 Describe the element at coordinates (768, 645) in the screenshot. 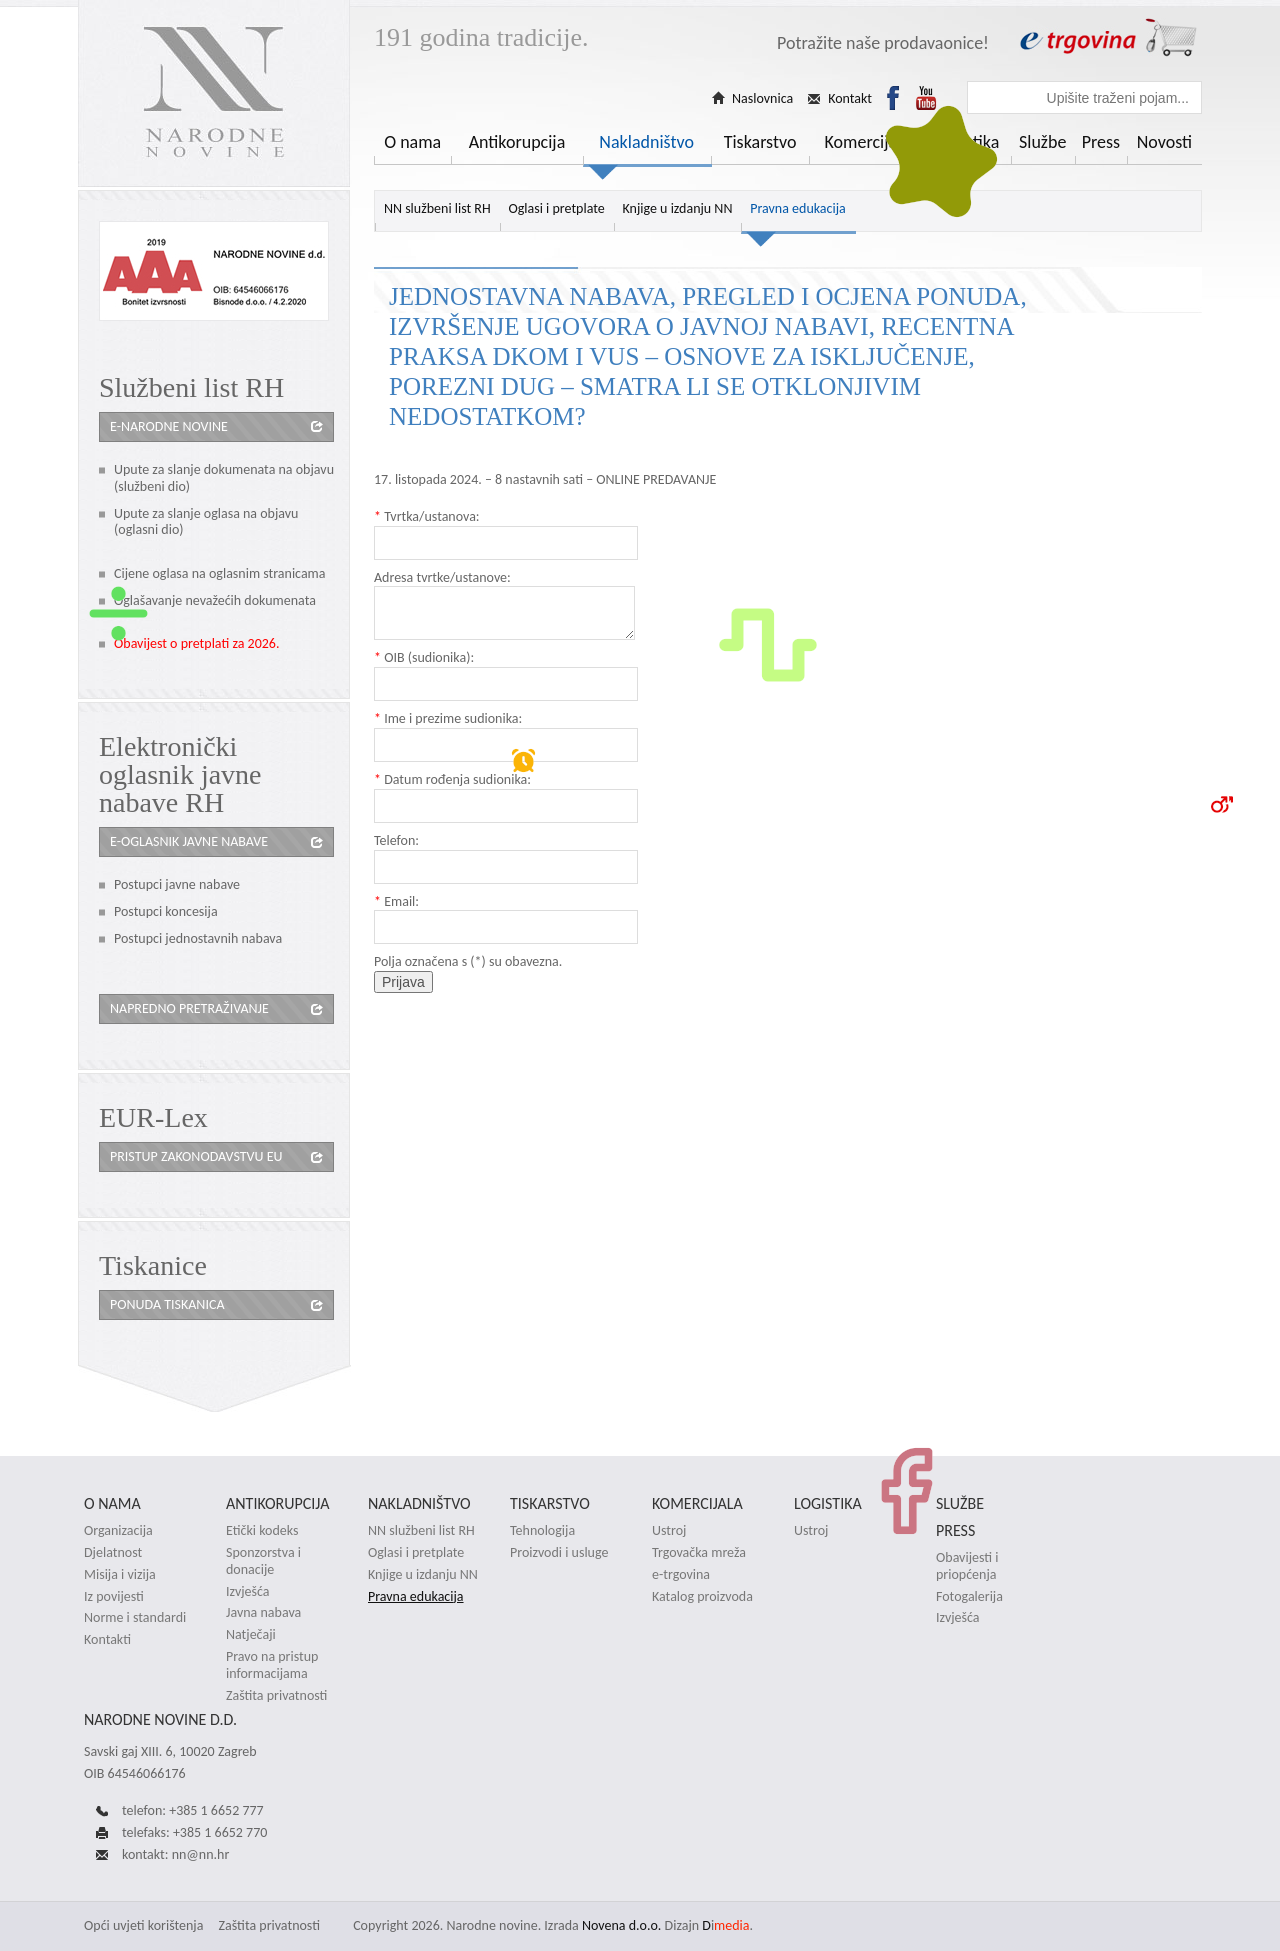

I see `view square wave audio signal` at that location.